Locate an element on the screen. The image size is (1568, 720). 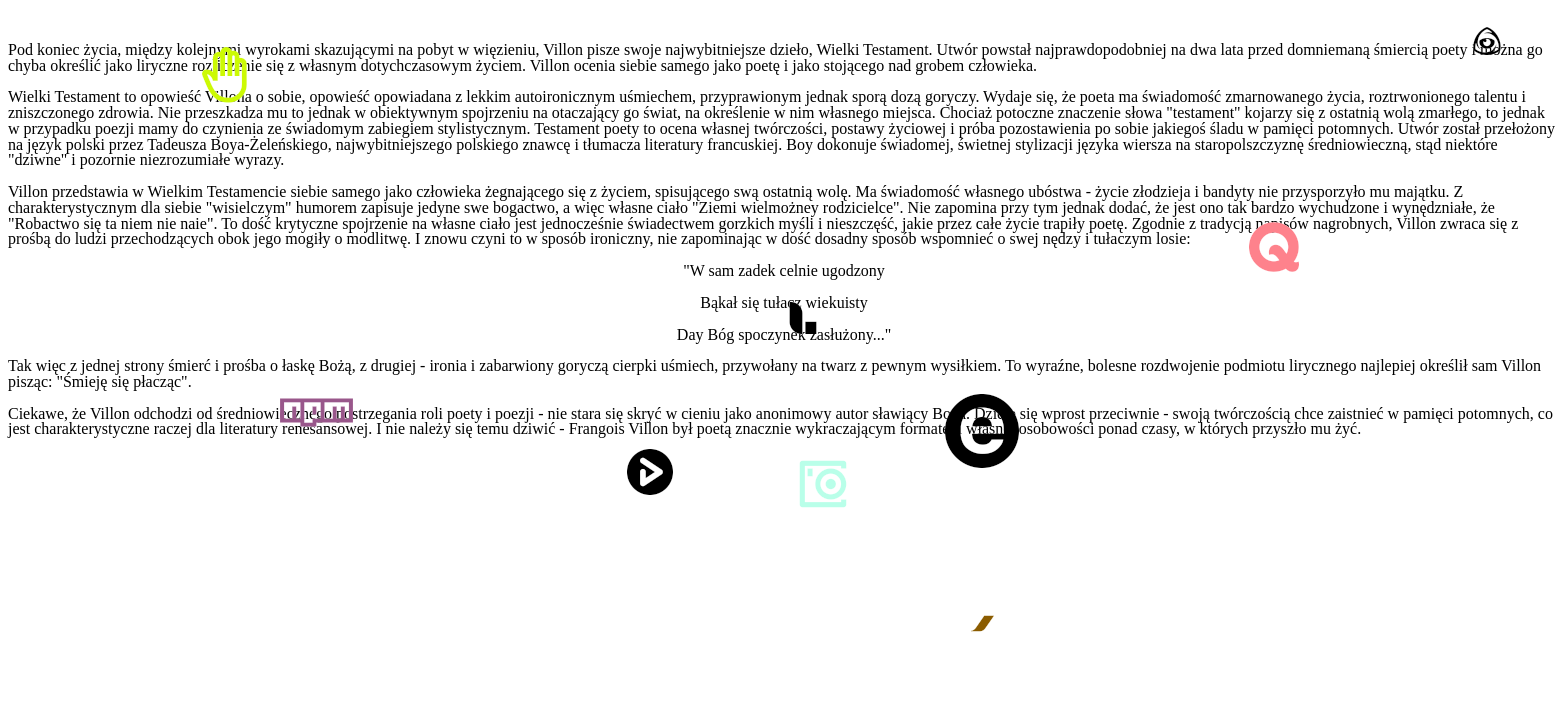
stop or pause current action is located at coordinates (225, 76).